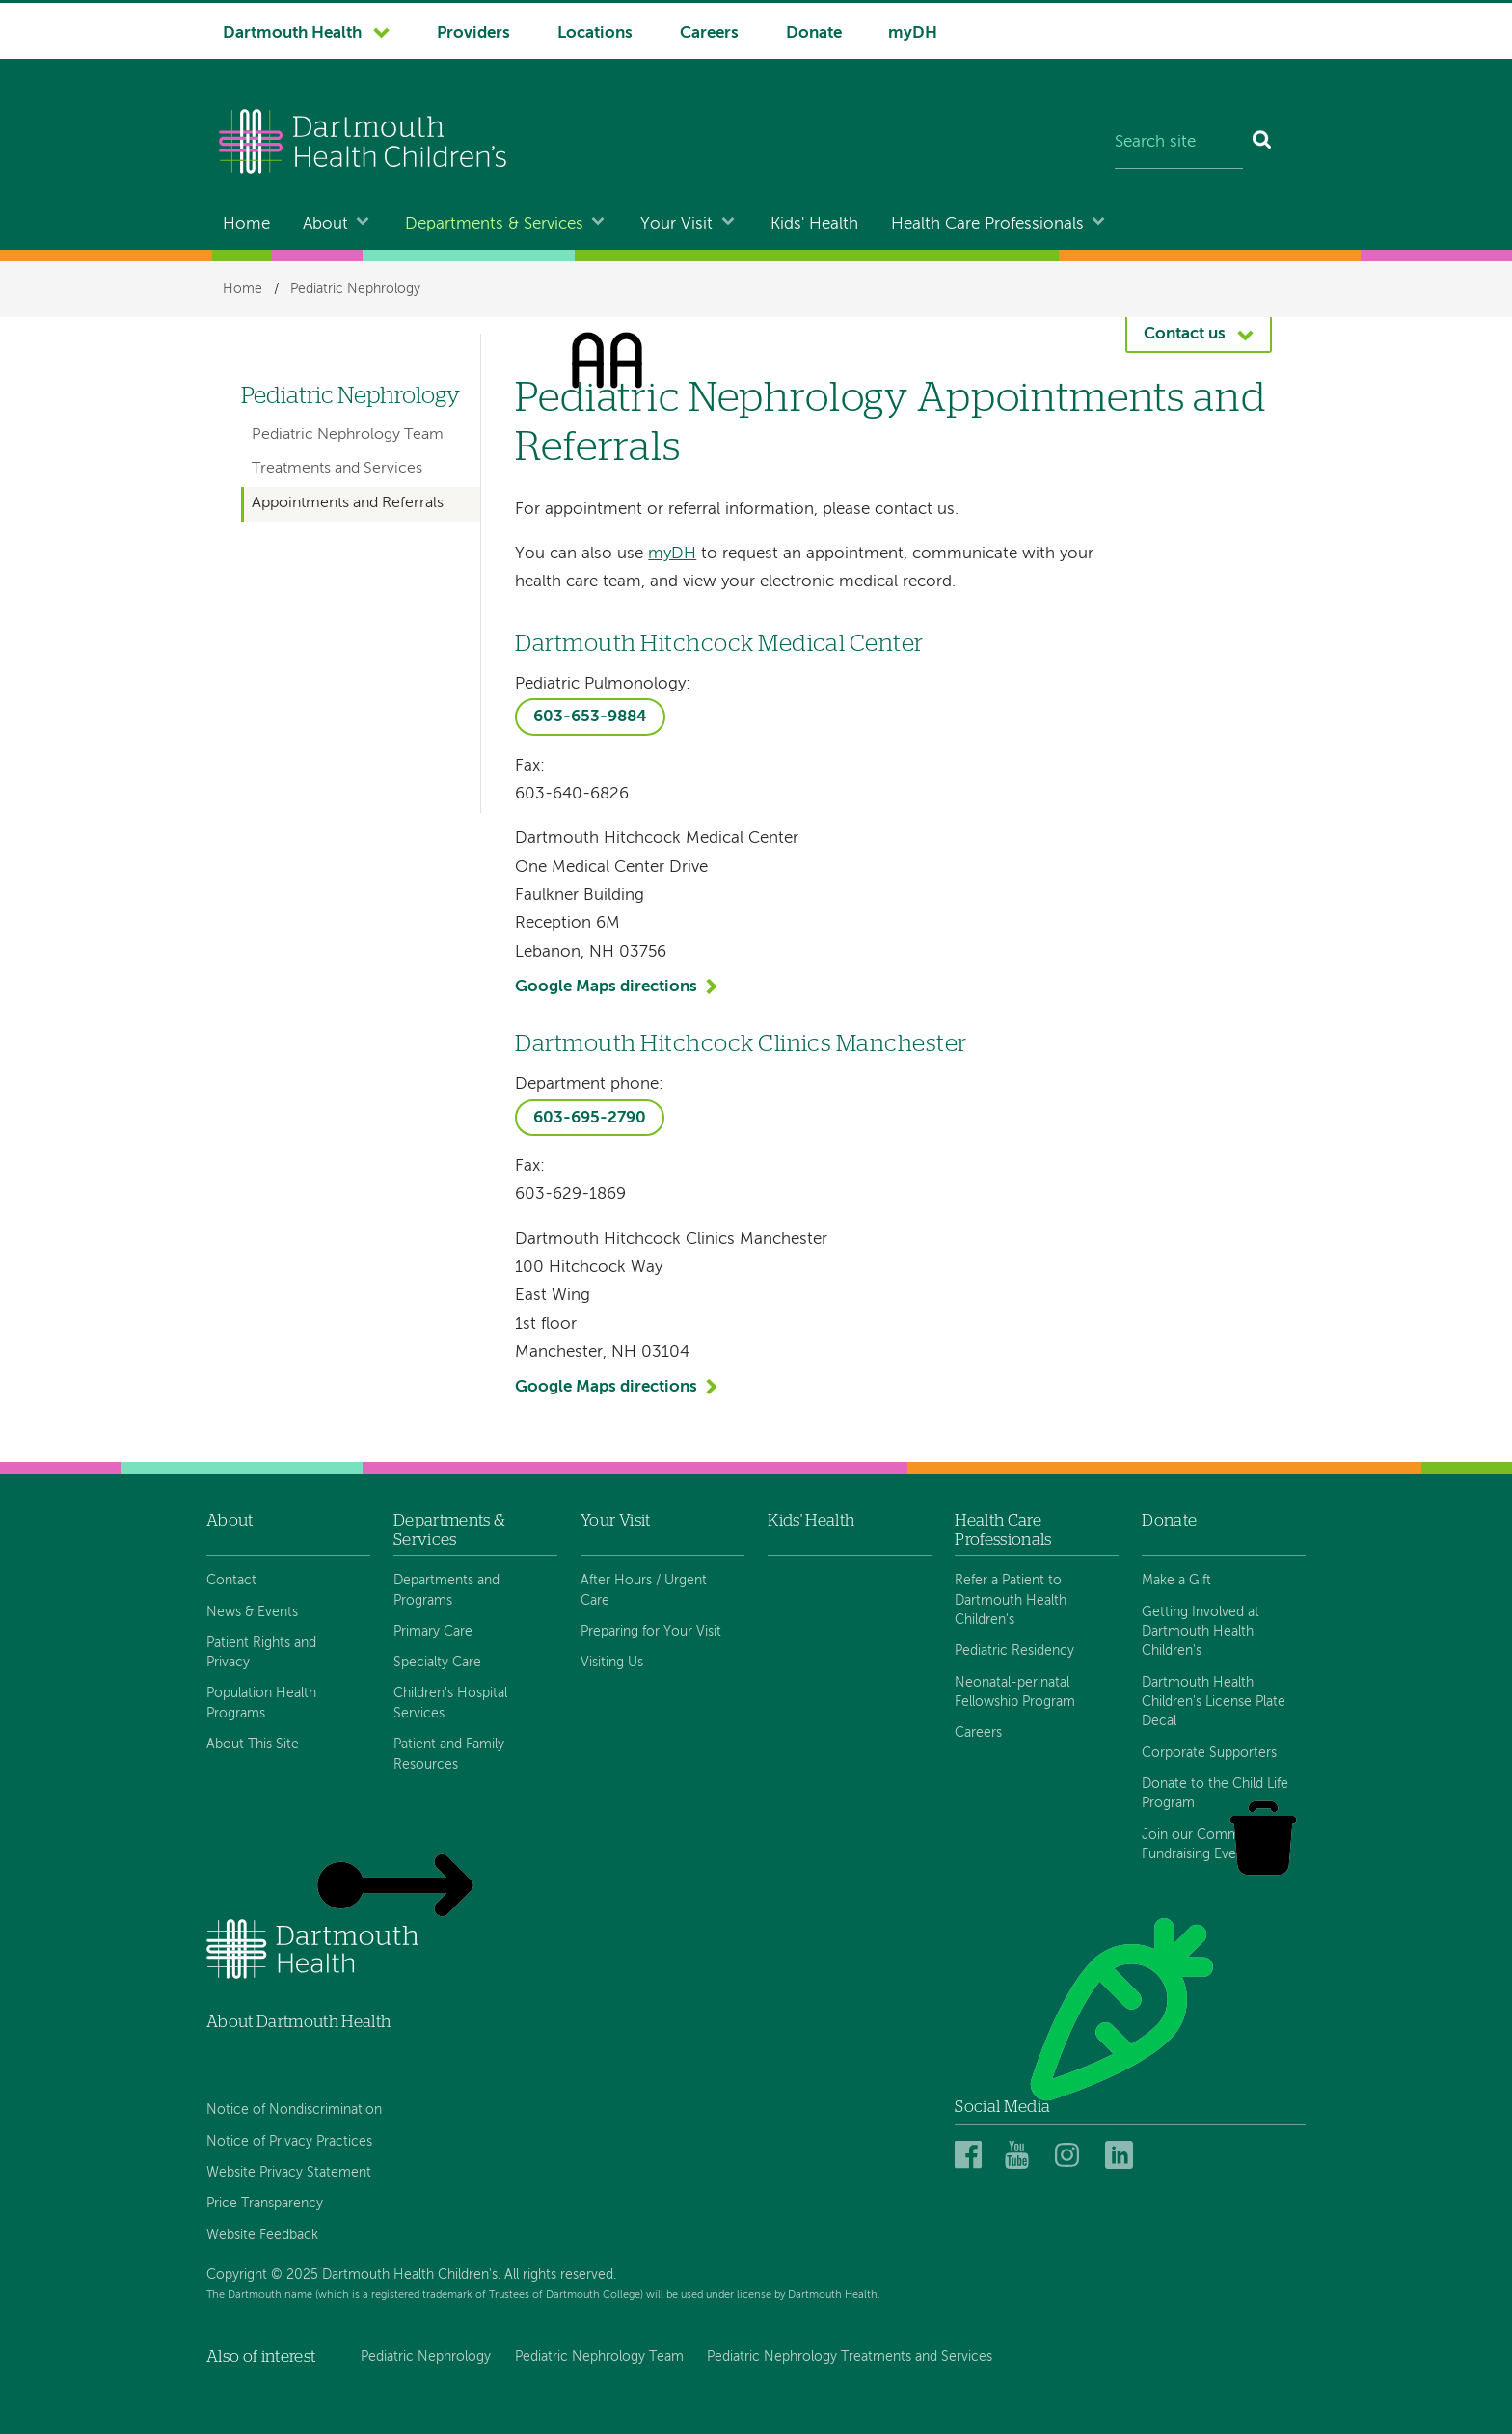 This screenshot has width=1512, height=2434. I want to click on switch text to uppercase, so click(607, 360).